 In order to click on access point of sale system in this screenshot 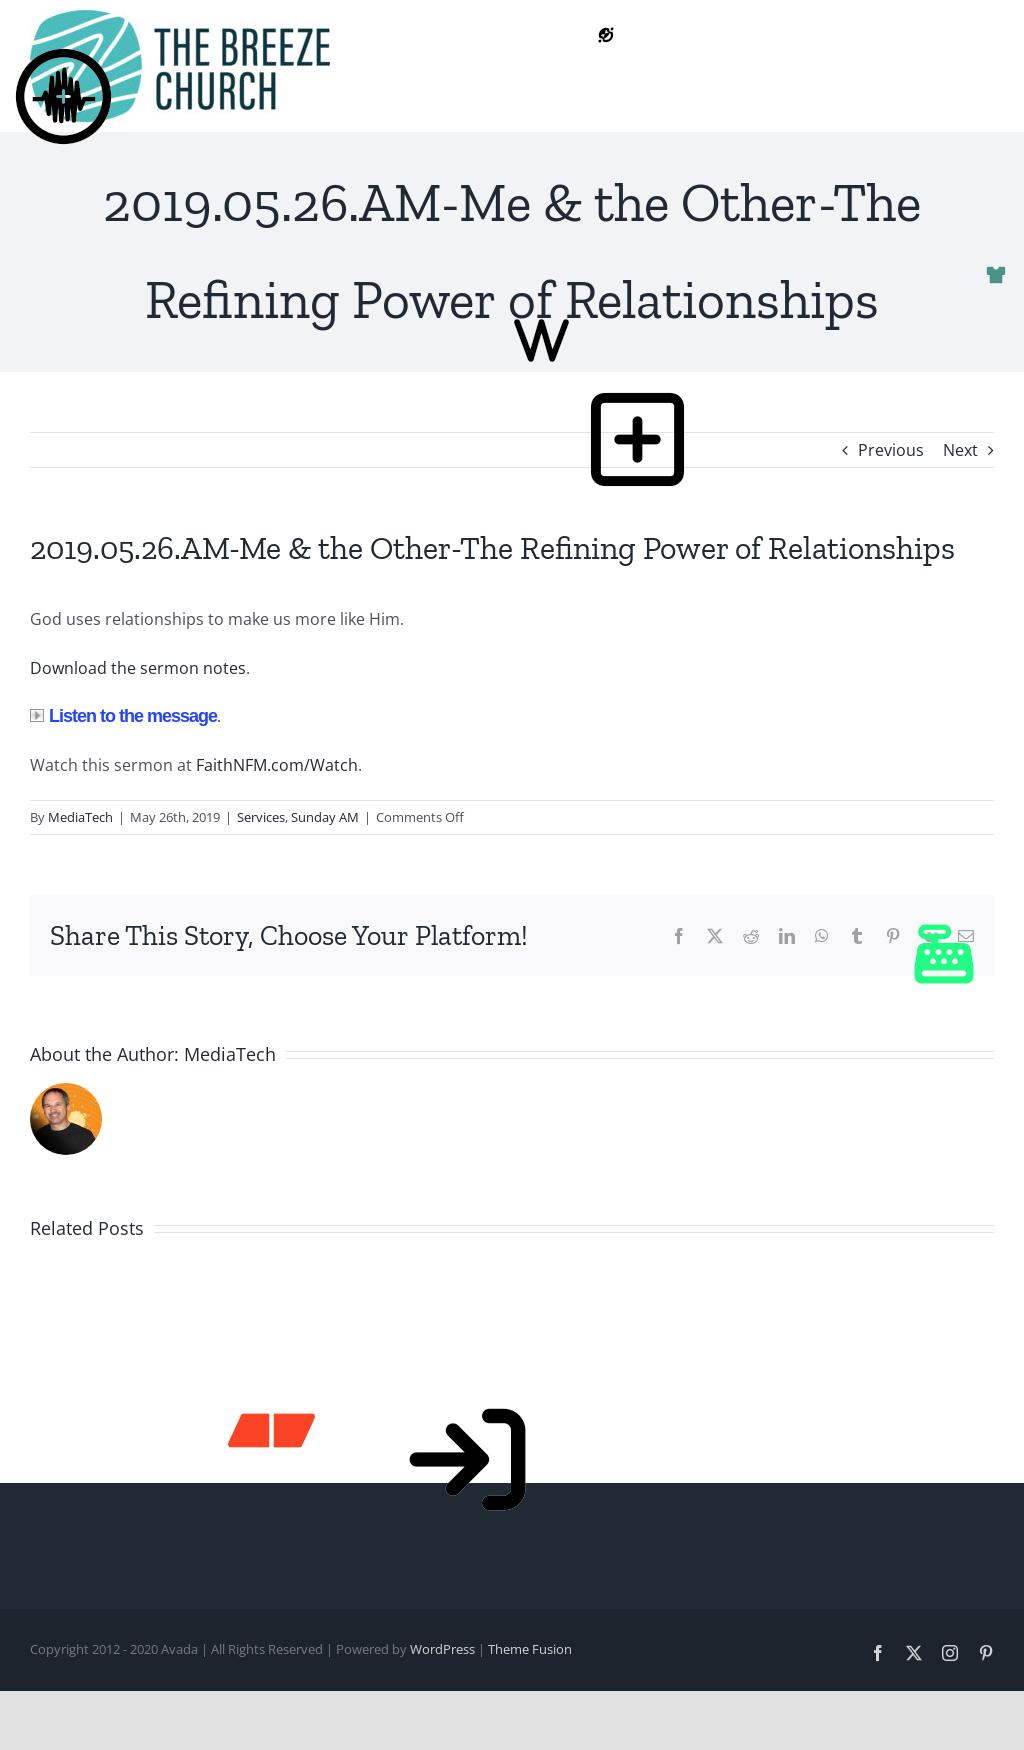, I will do `click(944, 954)`.